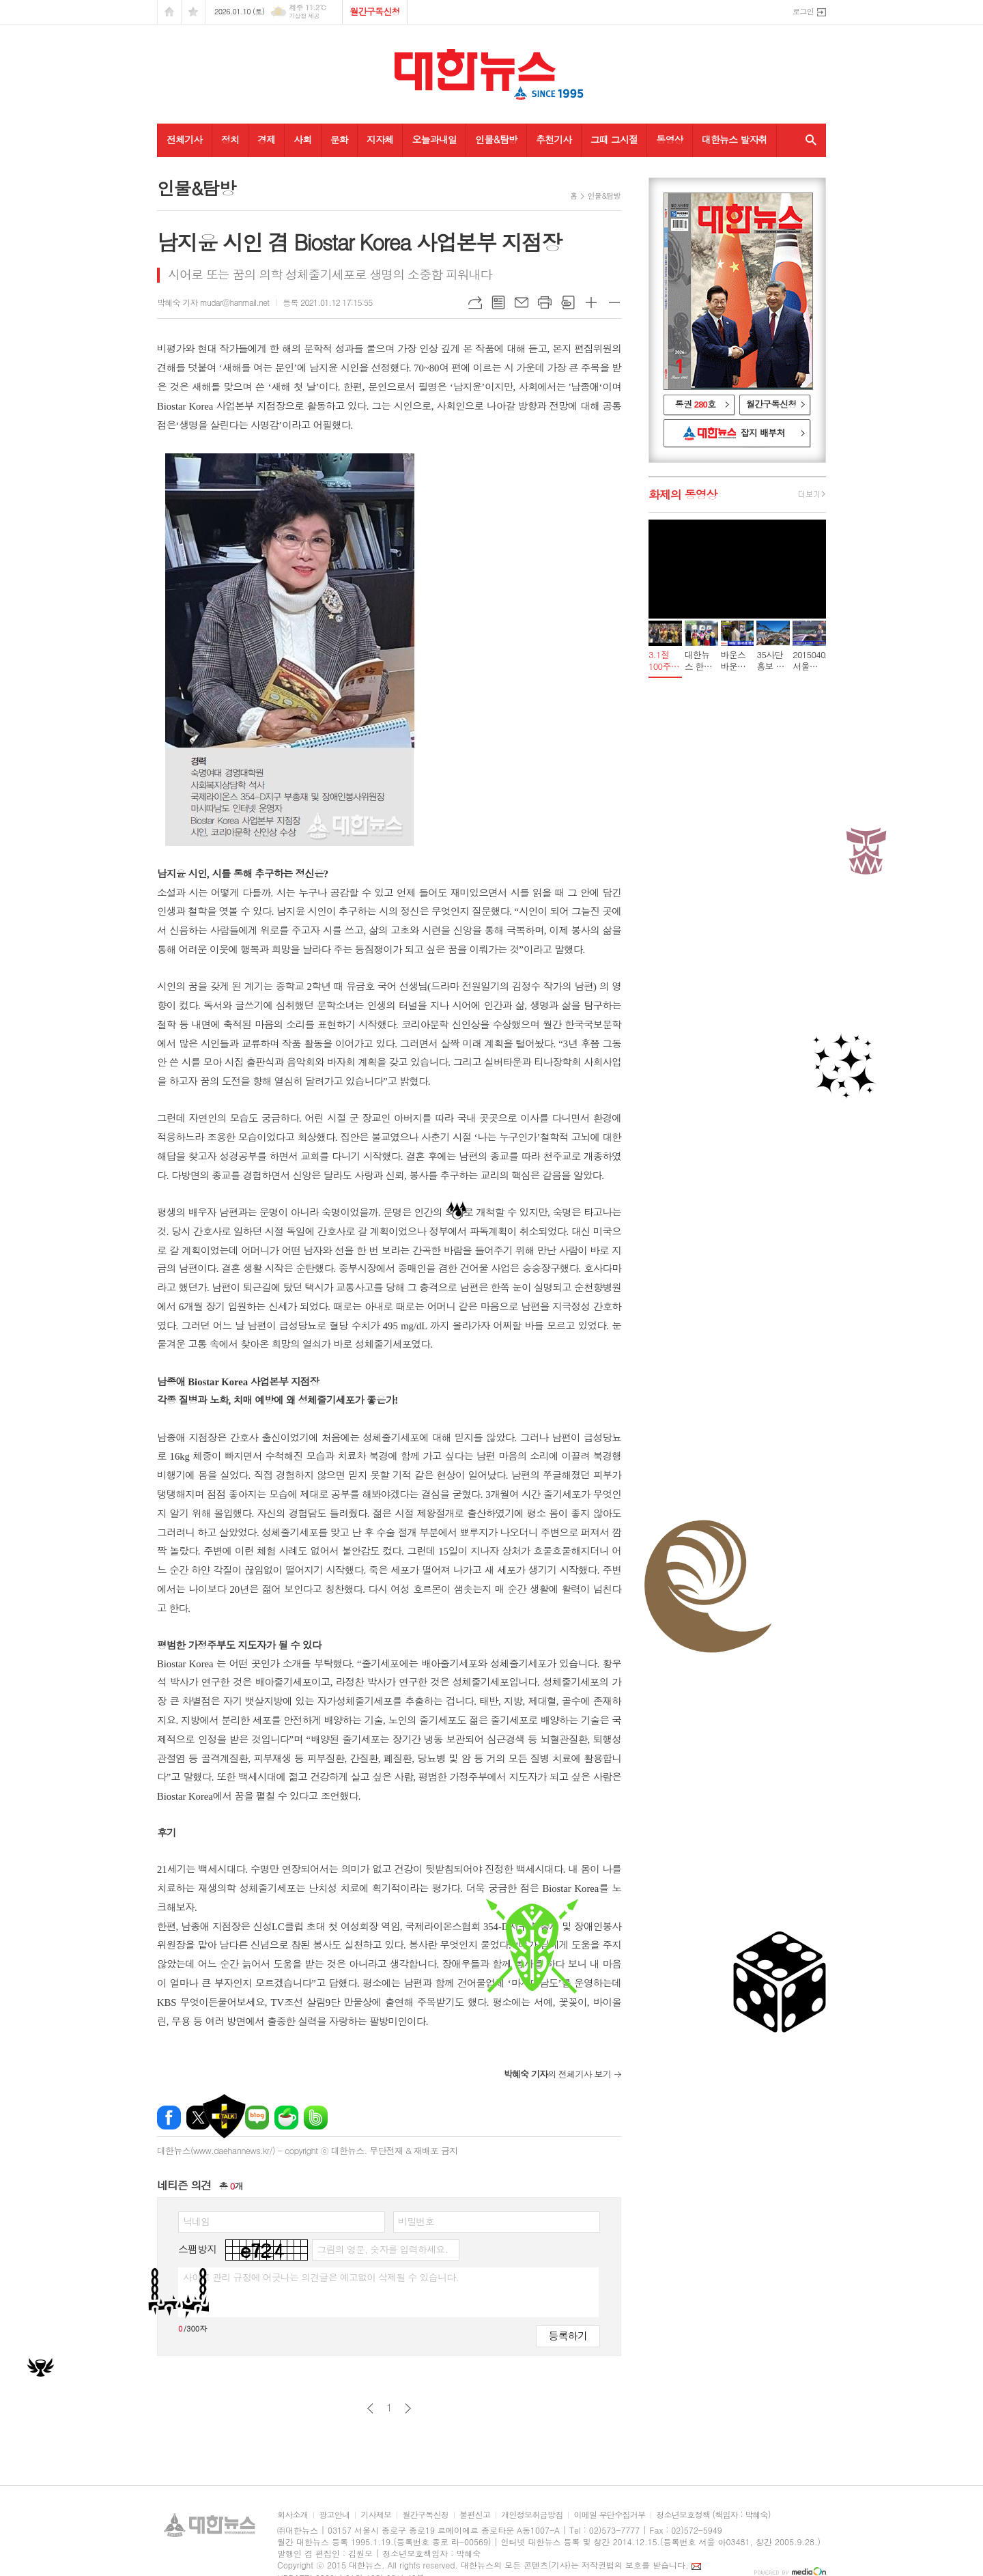 This screenshot has height=2576, width=983. What do you see at coordinates (780, 1983) in the screenshot?
I see `roll the dice or randomize` at bounding box center [780, 1983].